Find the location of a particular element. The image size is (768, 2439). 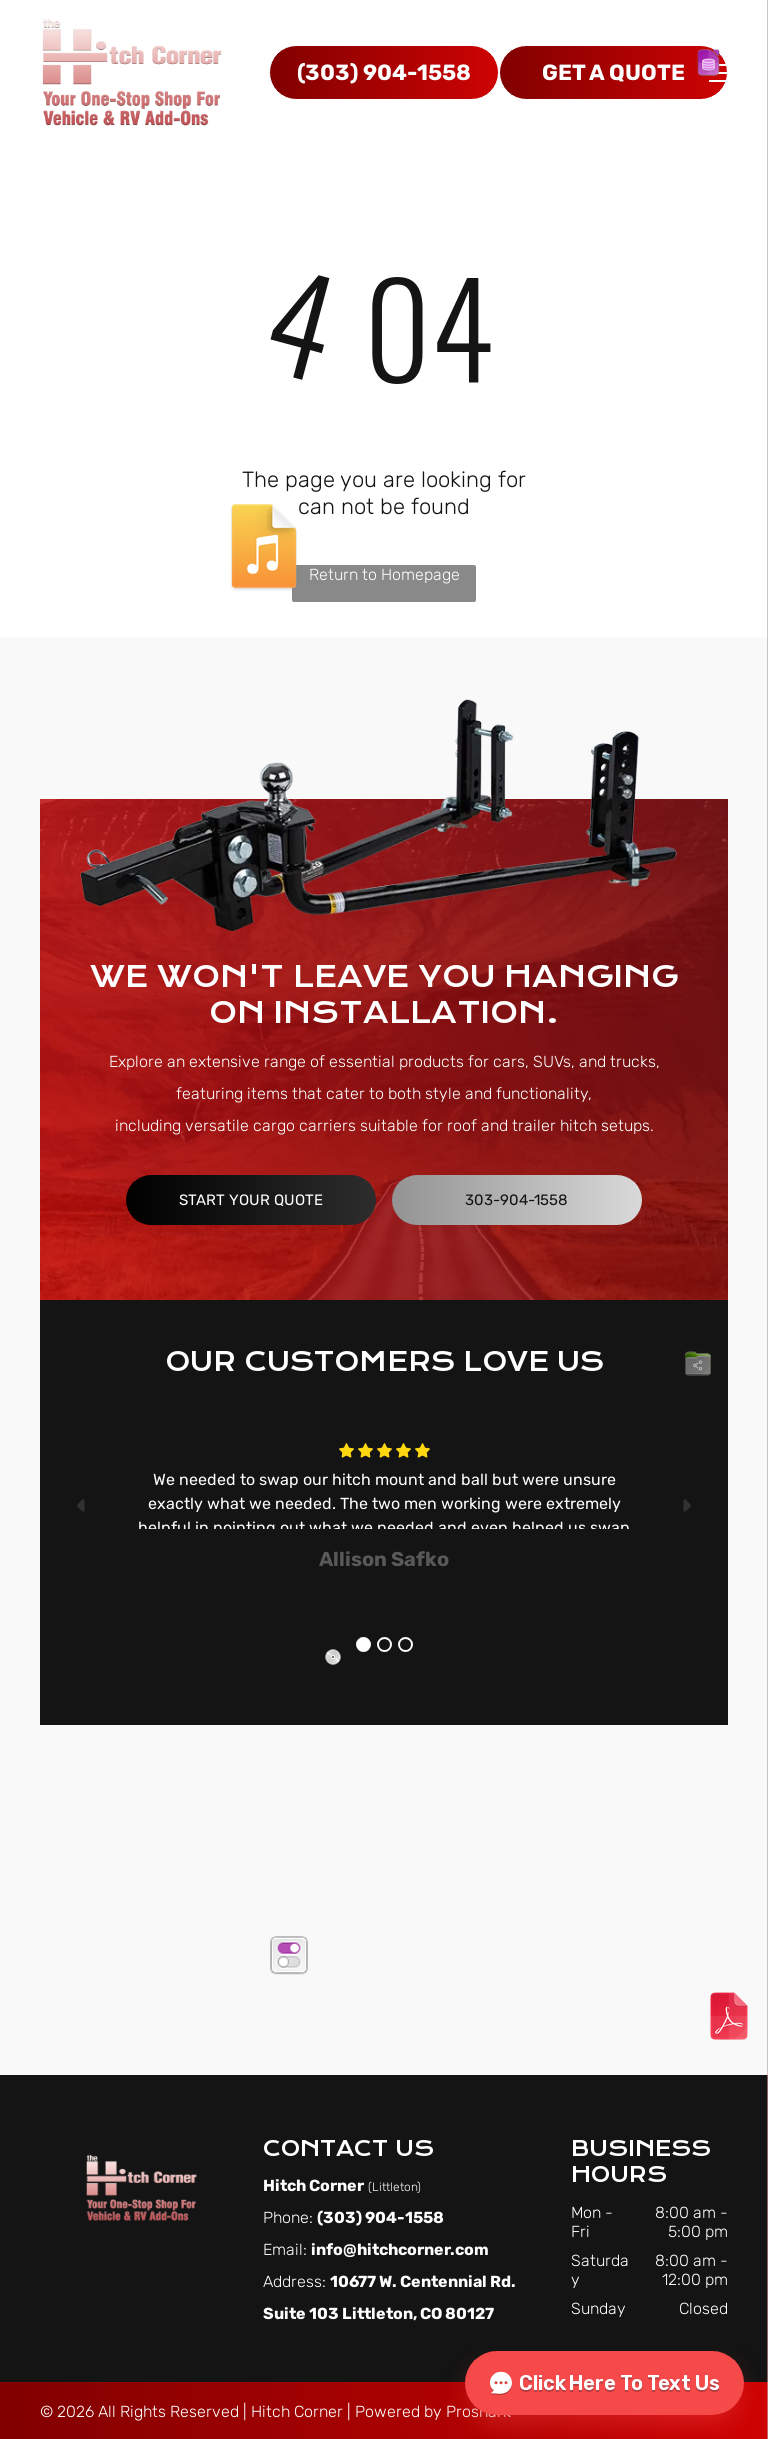

access your public shared folder is located at coordinates (698, 1363).